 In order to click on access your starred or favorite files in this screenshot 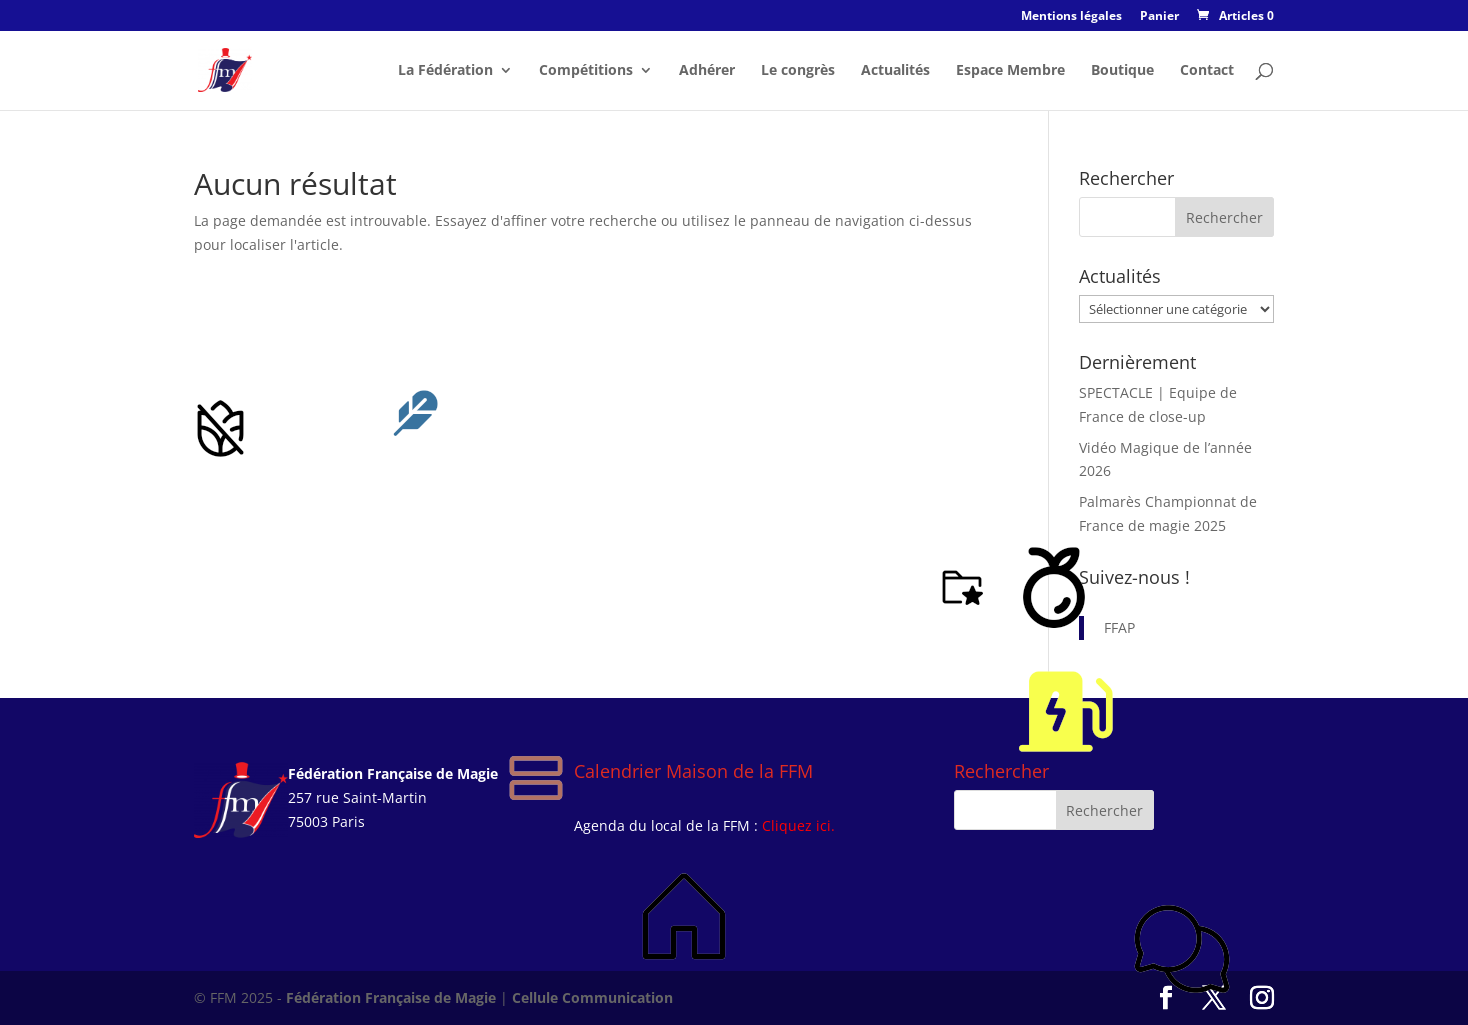, I will do `click(962, 587)`.